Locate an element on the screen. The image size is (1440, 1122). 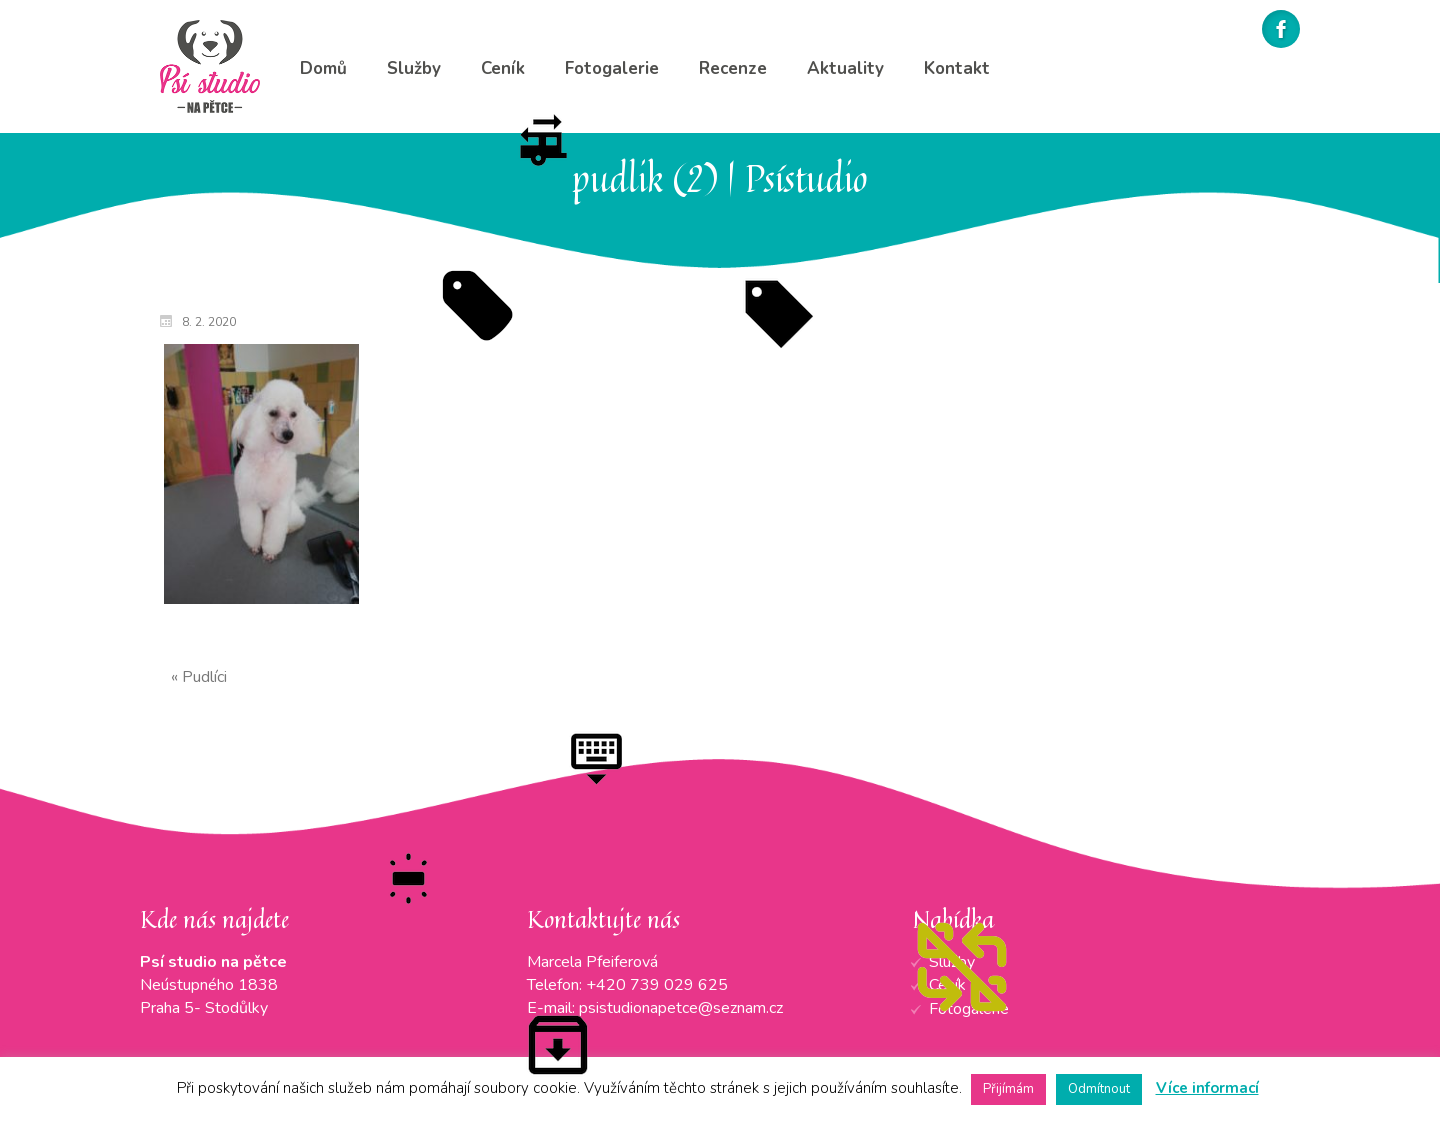
add a tag or label to an item is located at coordinates (477, 305).